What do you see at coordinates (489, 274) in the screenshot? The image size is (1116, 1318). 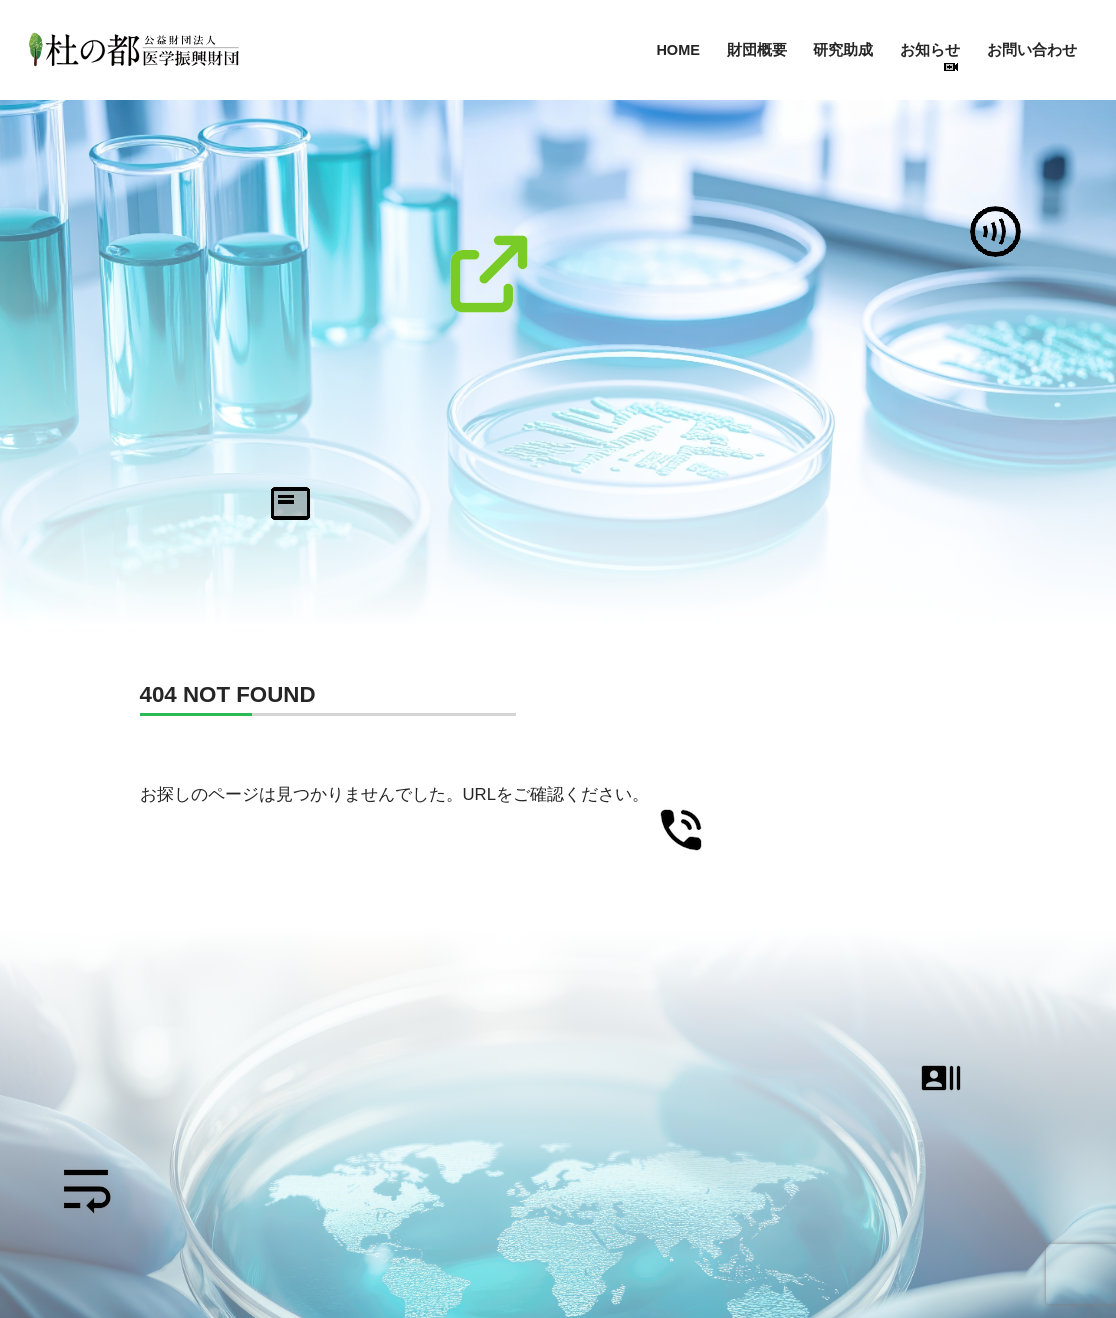 I see `open link in a new tab or window` at bounding box center [489, 274].